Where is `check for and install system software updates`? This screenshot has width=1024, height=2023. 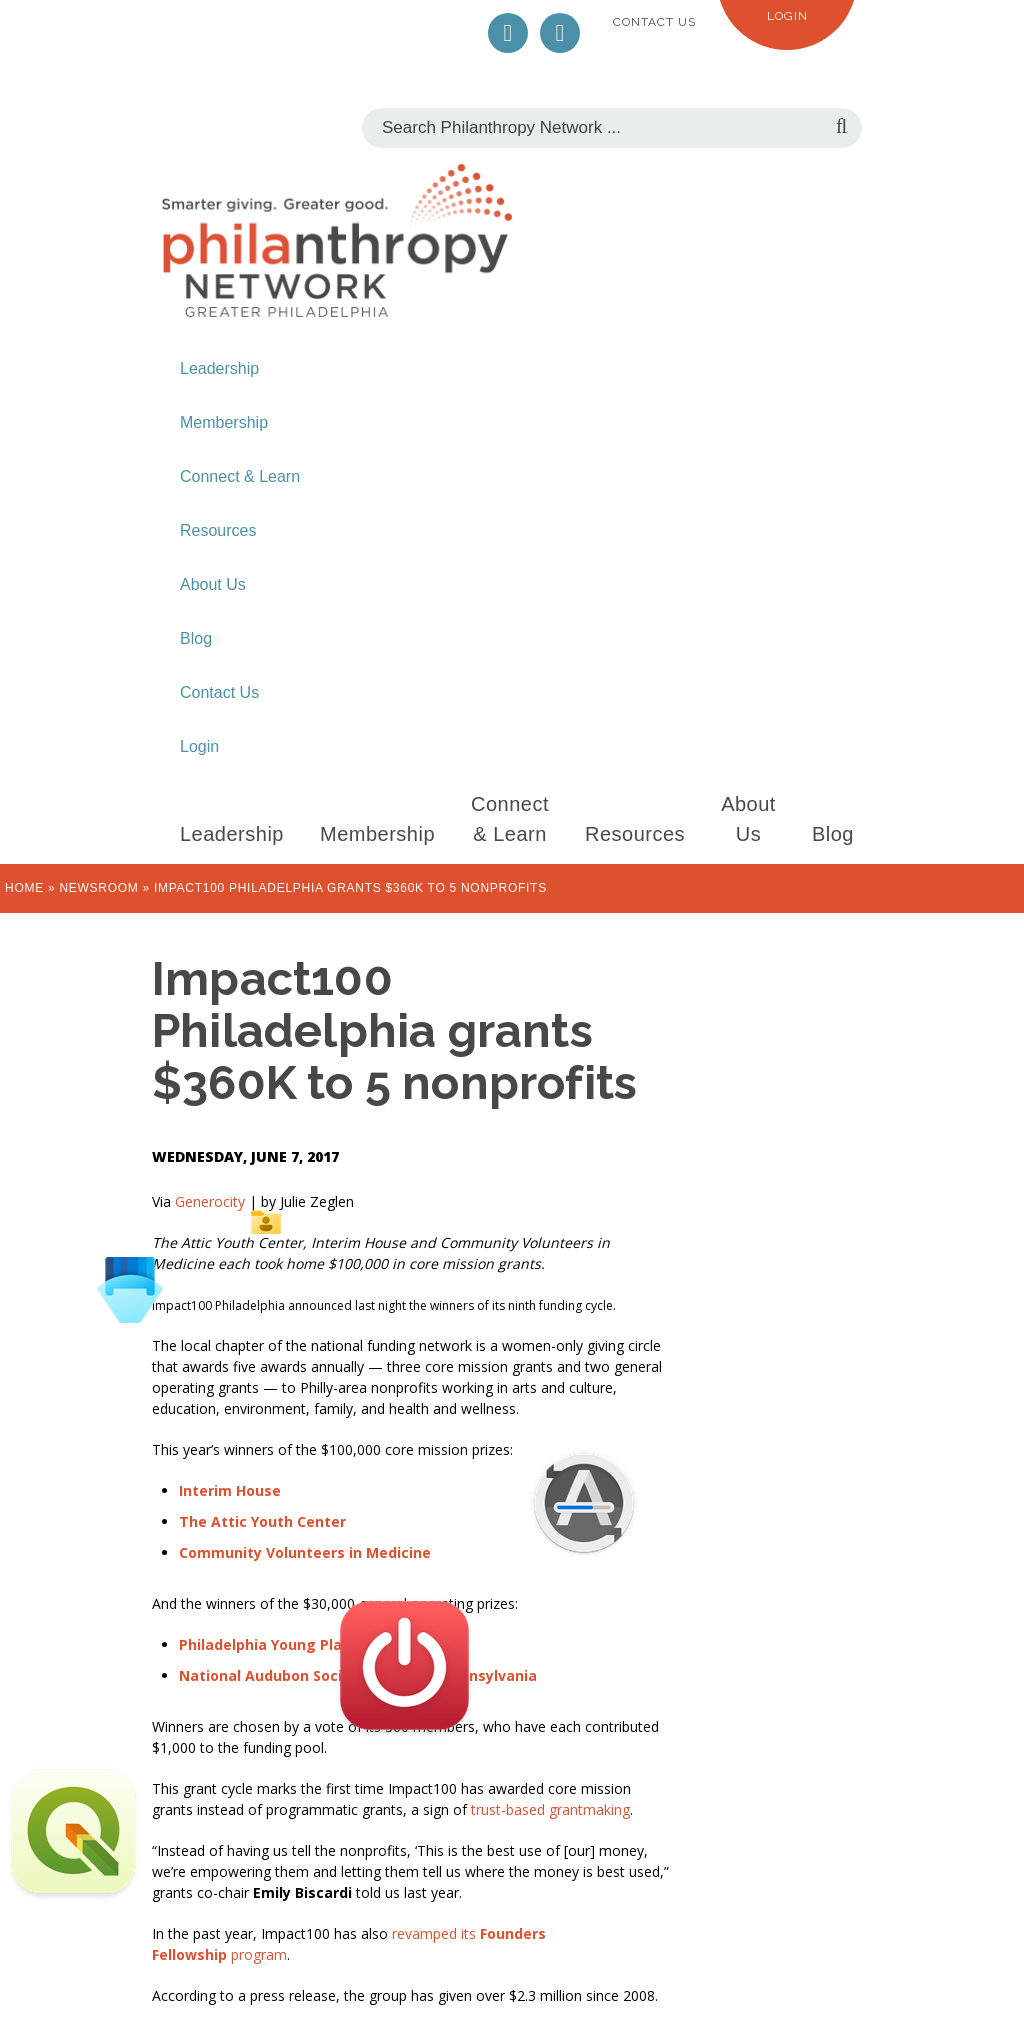
check for and install system software updates is located at coordinates (584, 1503).